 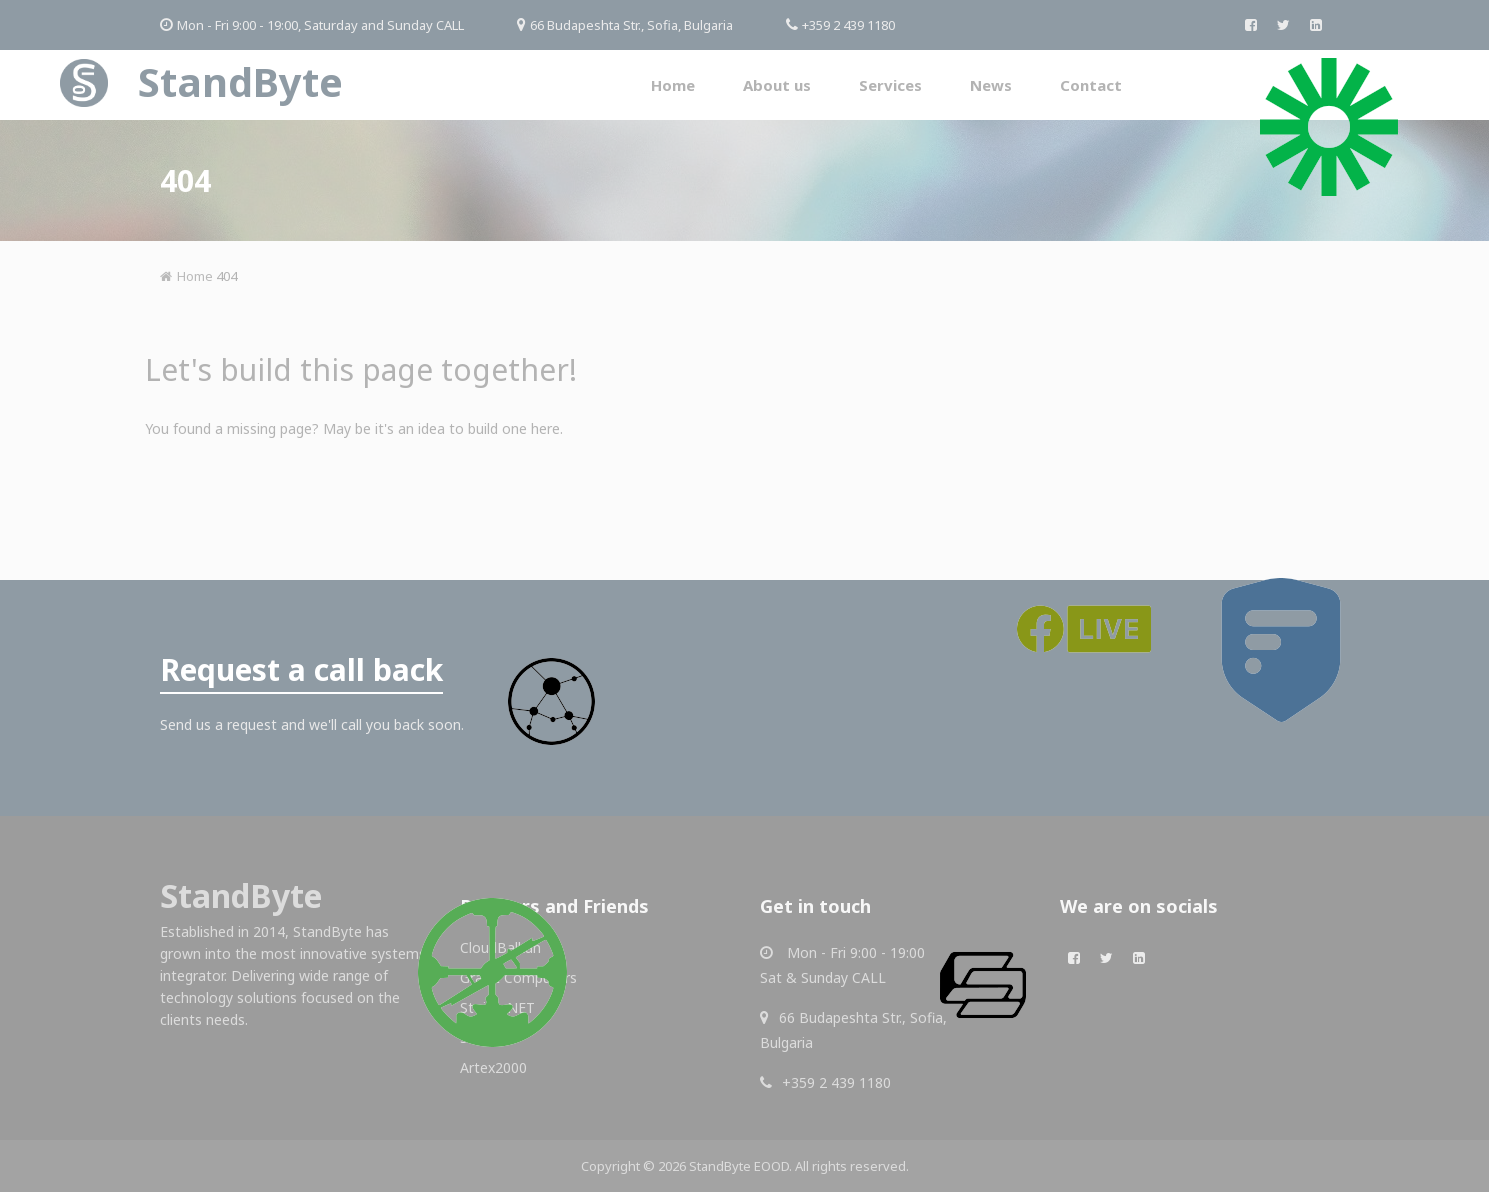 I want to click on SST framework logo, so click(x=983, y=985).